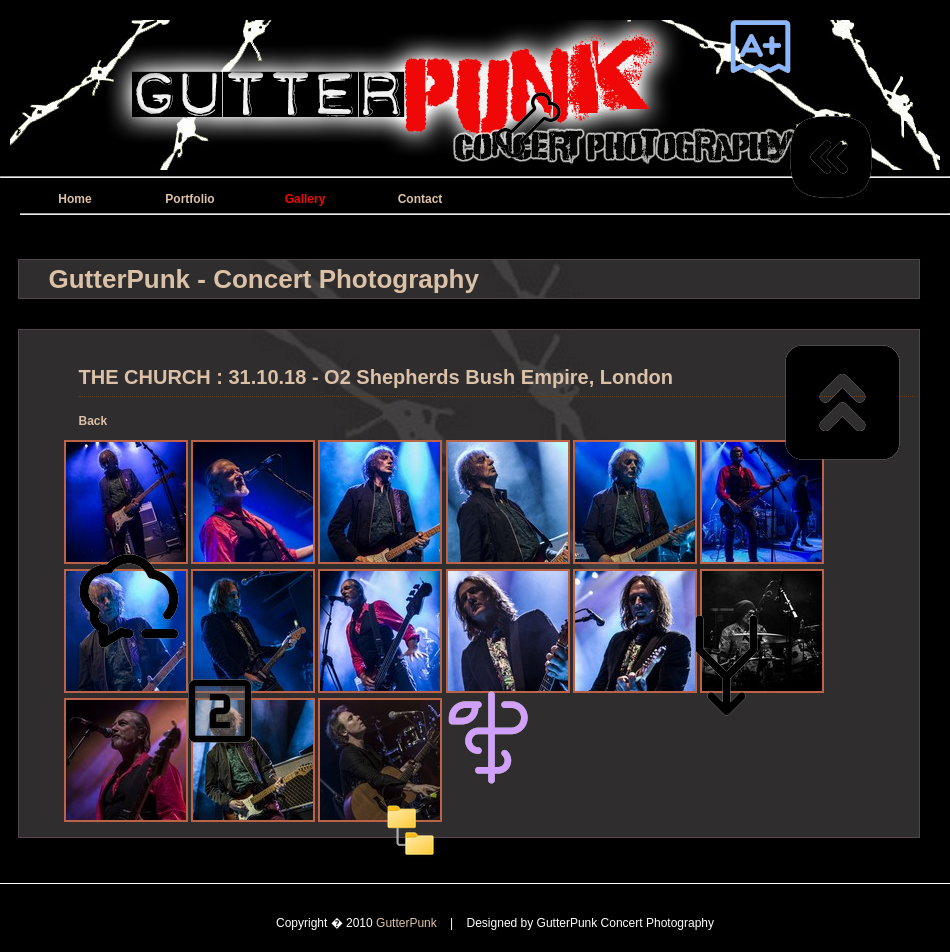 Image resolution: width=950 pixels, height=952 pixels. What do you see at coordinates (127, 601) in the screenshot?
I see `remove a message or conversation` at bounding box center [127, 601].